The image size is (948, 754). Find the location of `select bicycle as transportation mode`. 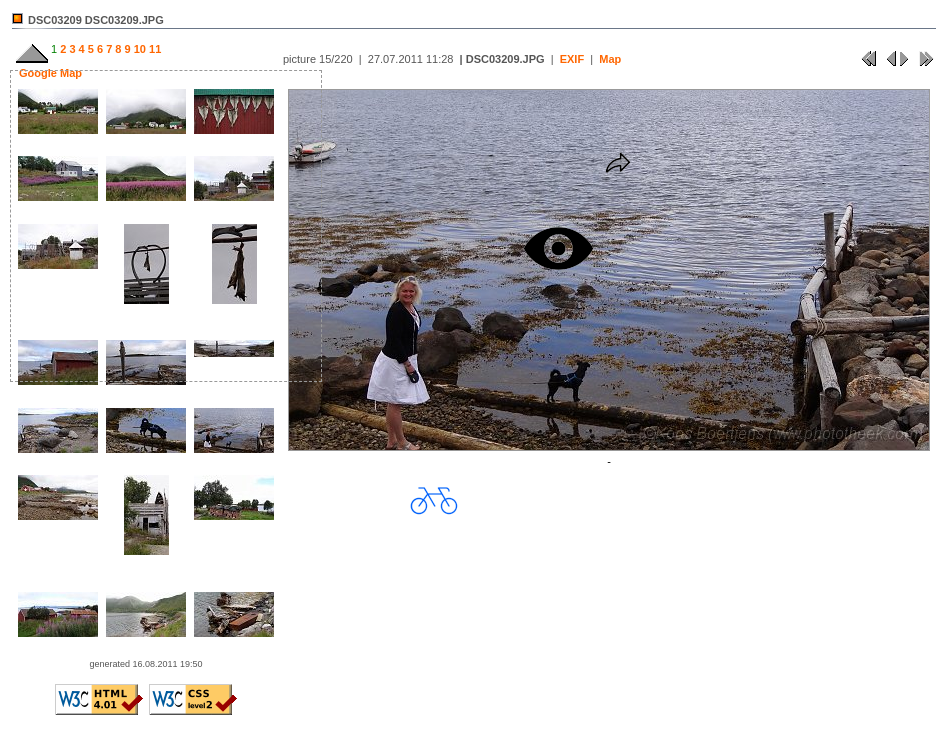

select bicycle as transportation mode is located at coordinates (434, 500).